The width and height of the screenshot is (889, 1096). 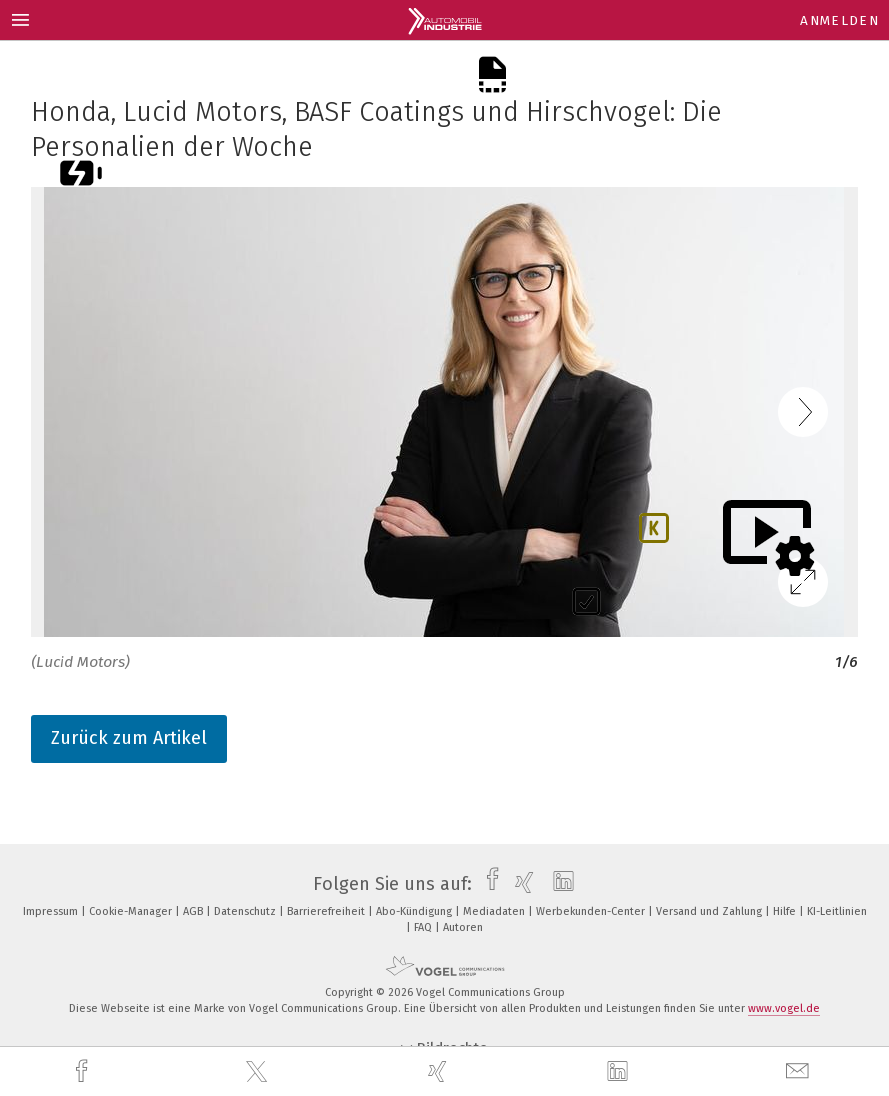 What do you see at coordinates (767, 532) in the screenshot?
I see `access video playback settings` at bounding box center [767, 532].